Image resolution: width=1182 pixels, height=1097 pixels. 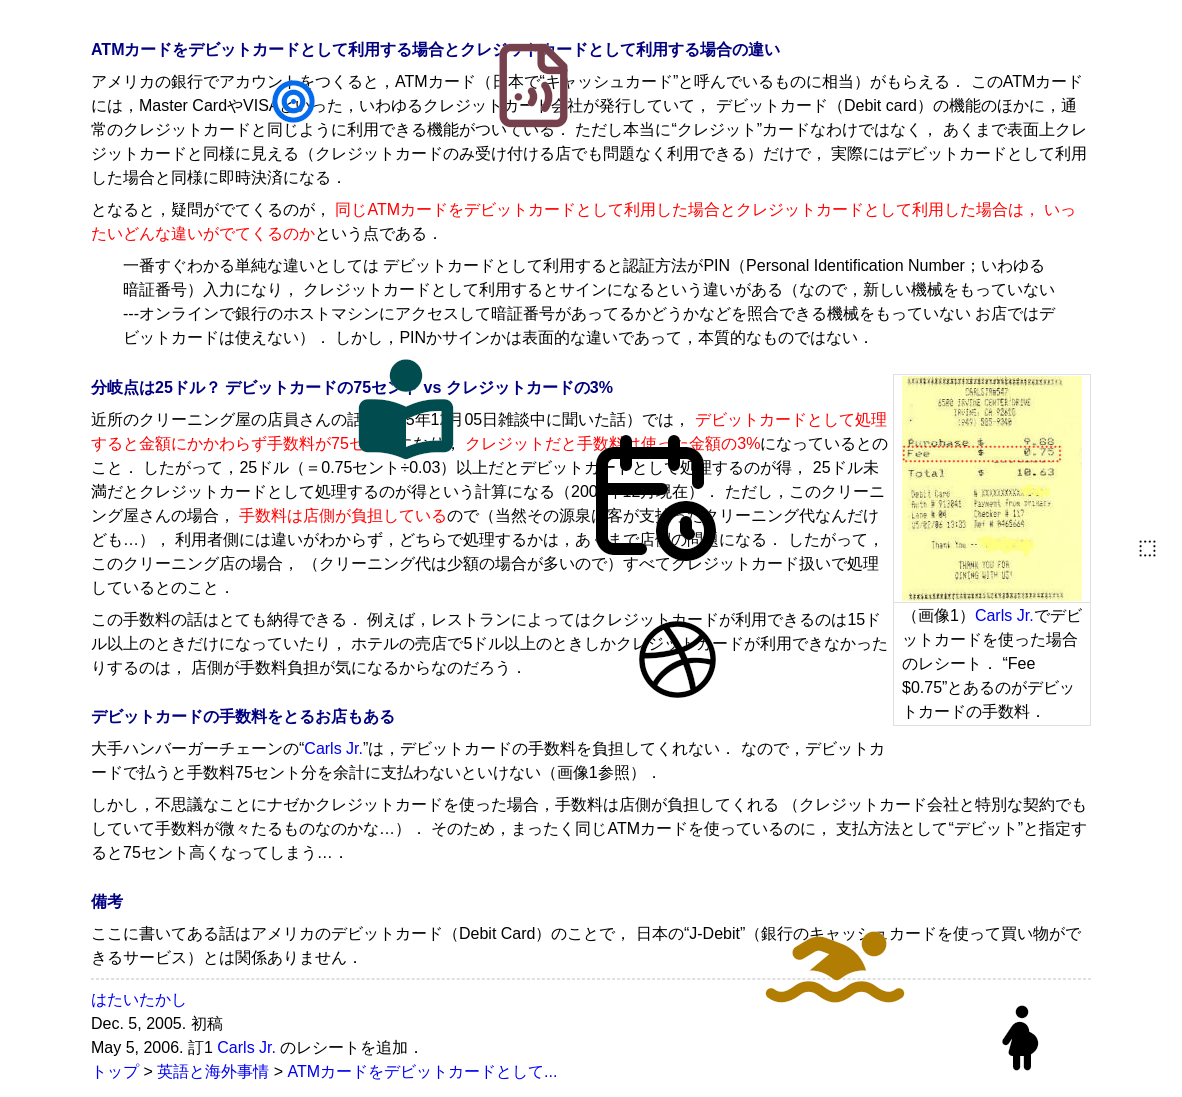 What do you see at coordinates (1022, 1038) in the screenshot?
I see `indicates pregnancy-related content or services` at bounding box center [1022, 1038].